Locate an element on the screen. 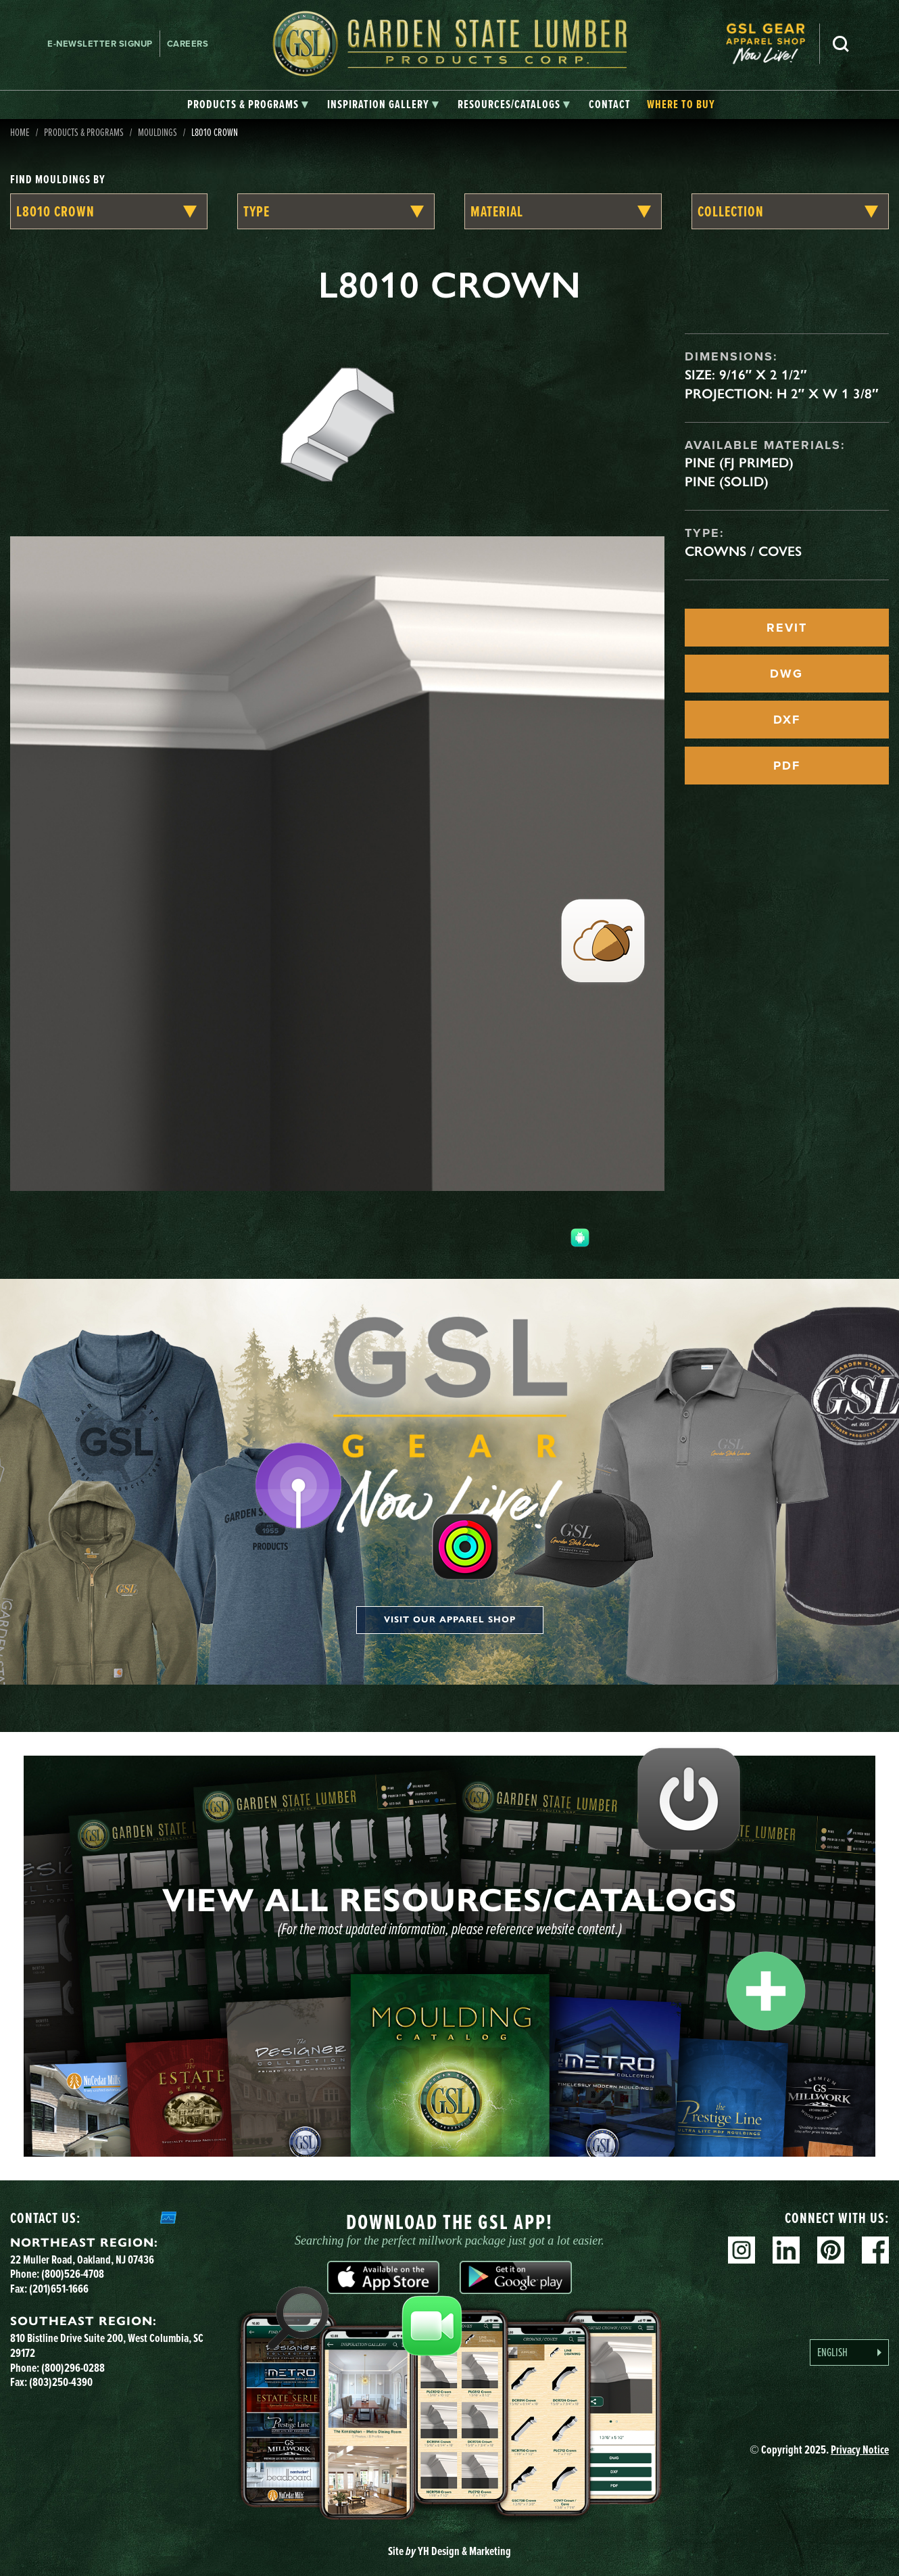 The image size is (899, 2576). open the fitness app is located at coordinates (465, 1547).